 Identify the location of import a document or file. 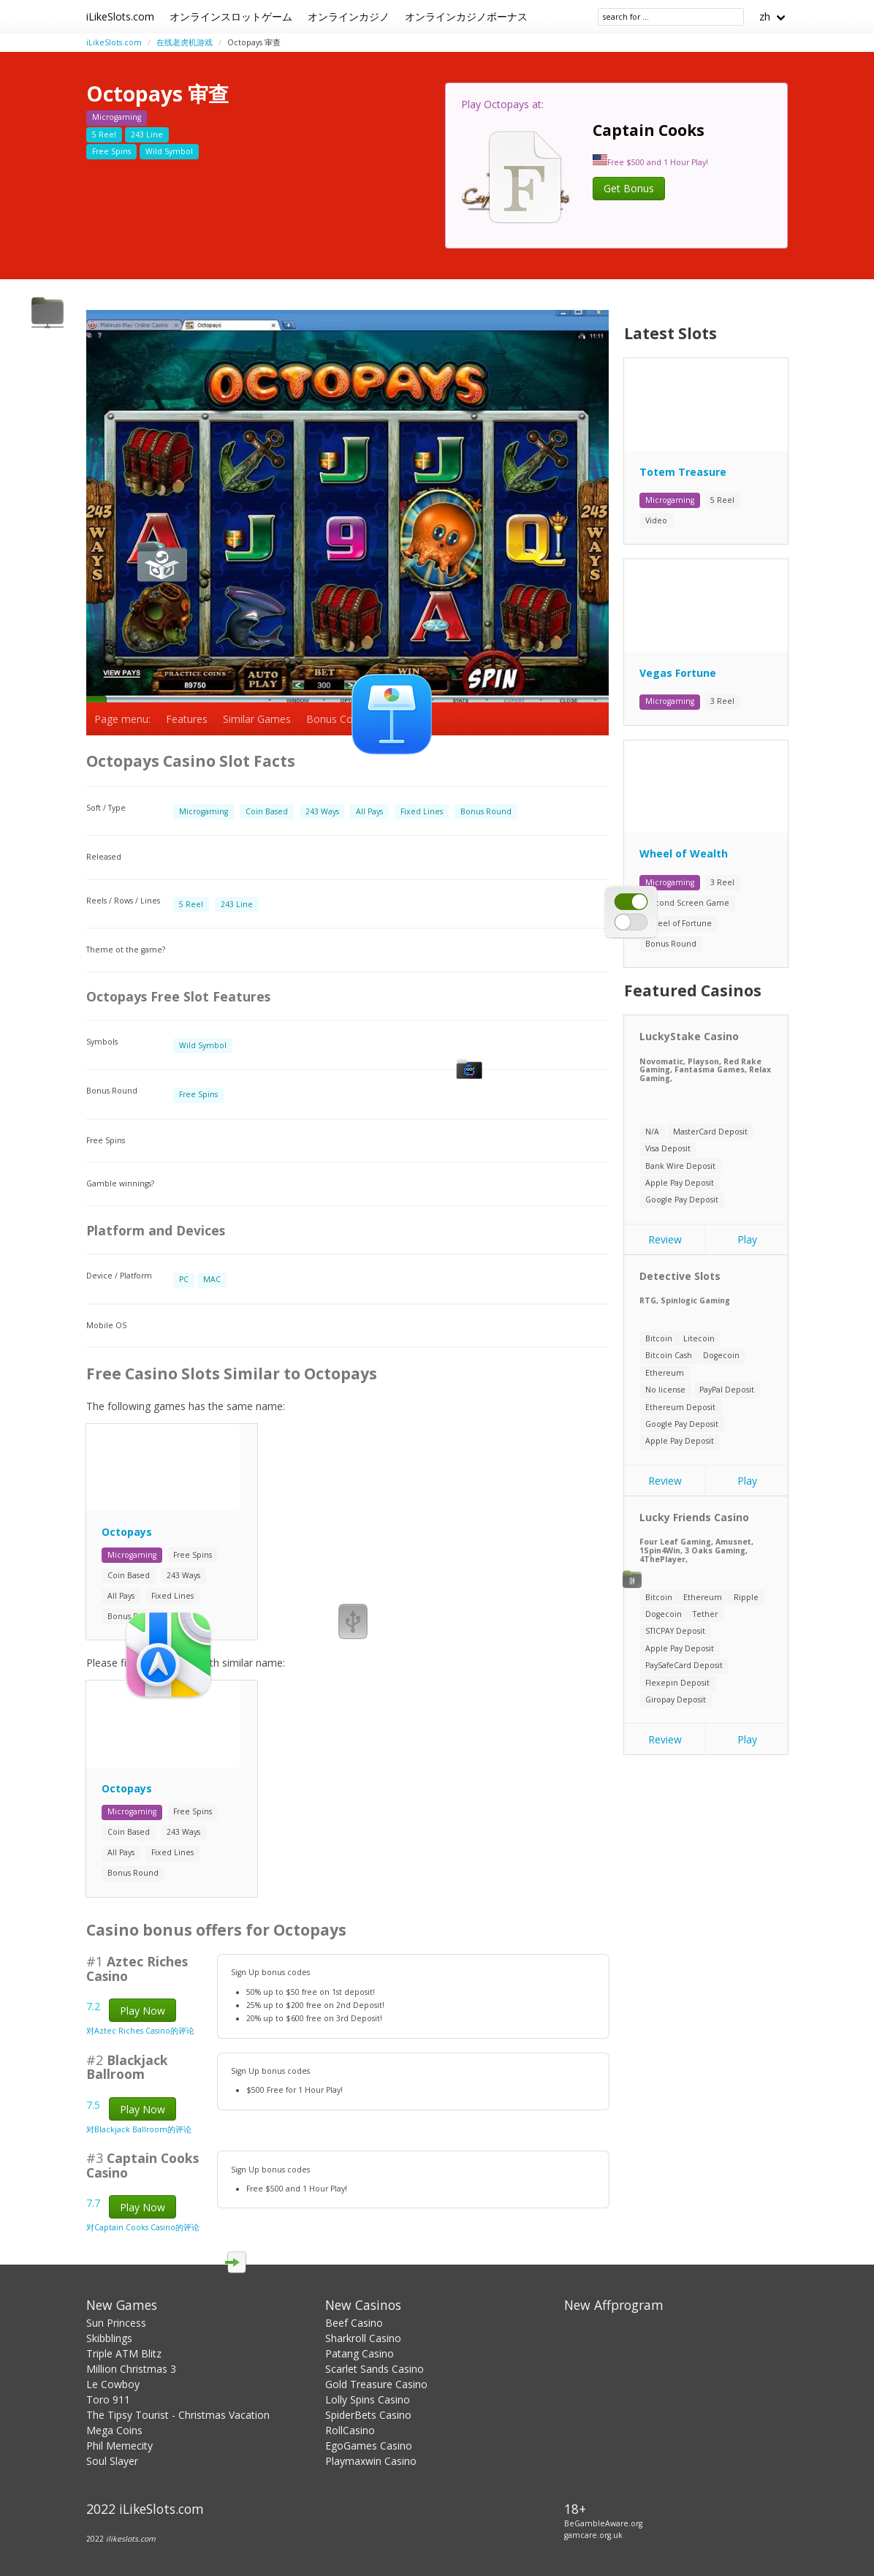
(237, 2262).